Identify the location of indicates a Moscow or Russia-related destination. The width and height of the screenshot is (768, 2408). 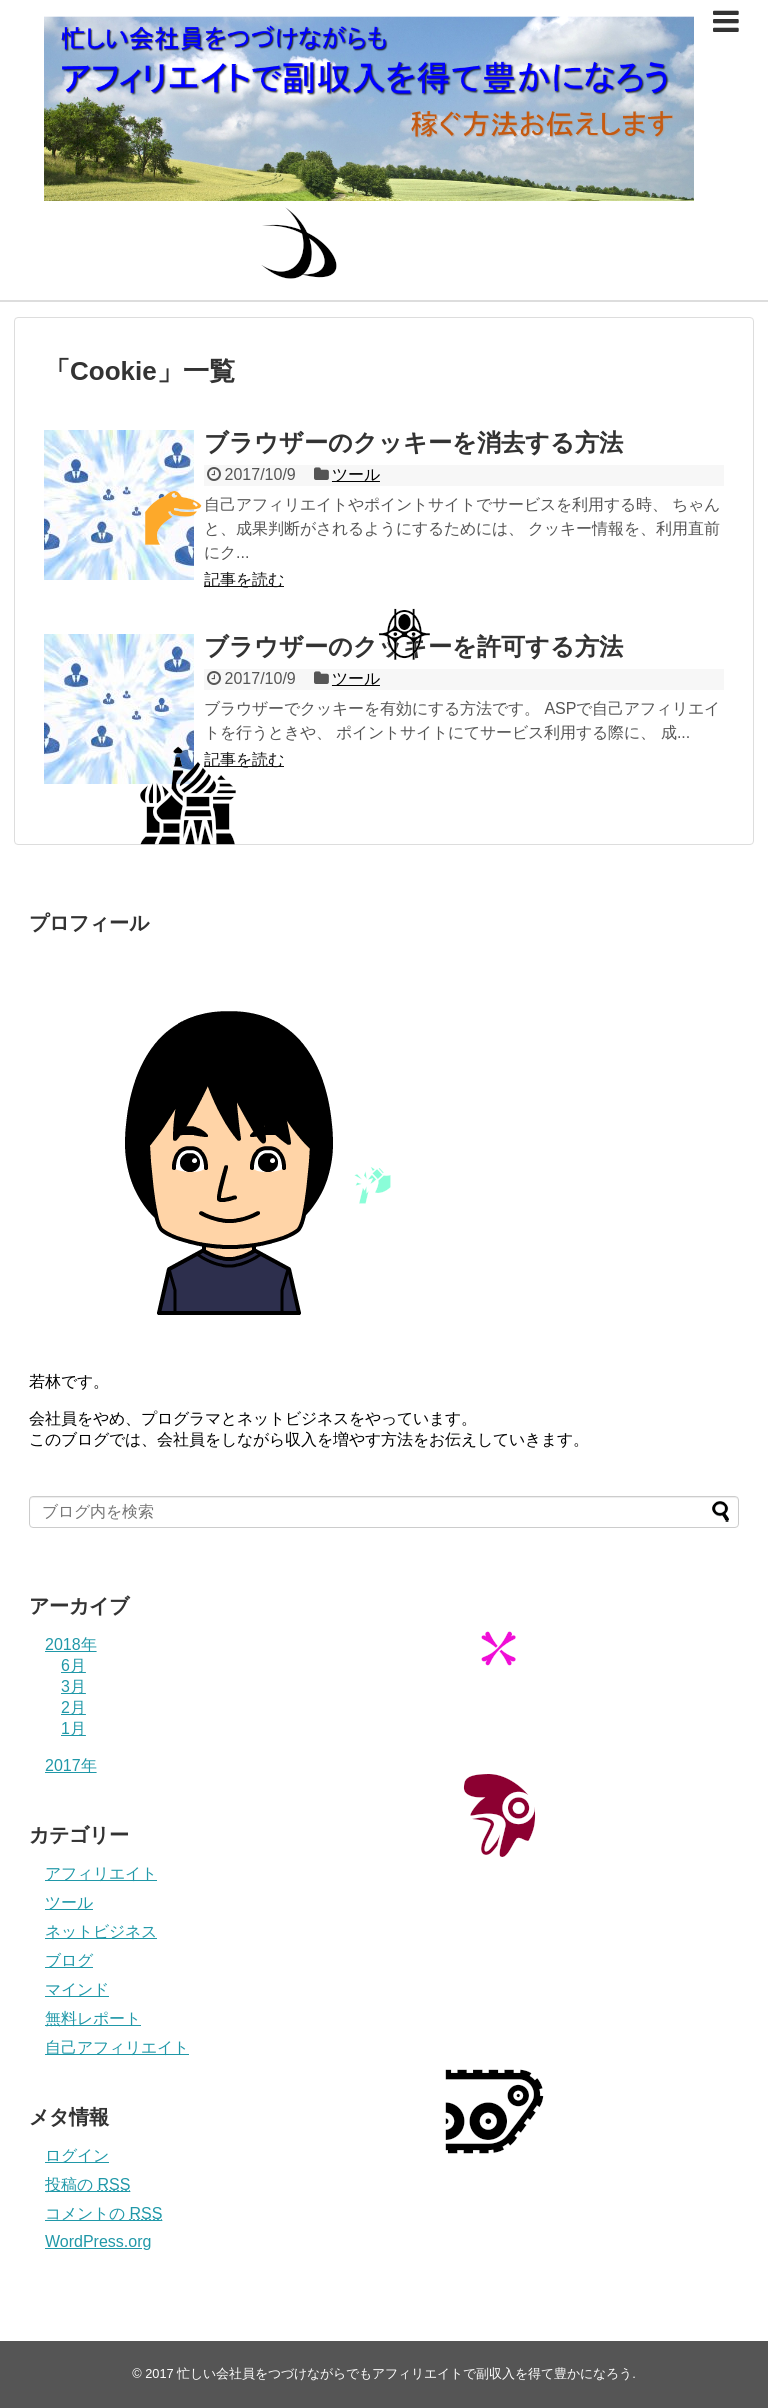
(188, 795).